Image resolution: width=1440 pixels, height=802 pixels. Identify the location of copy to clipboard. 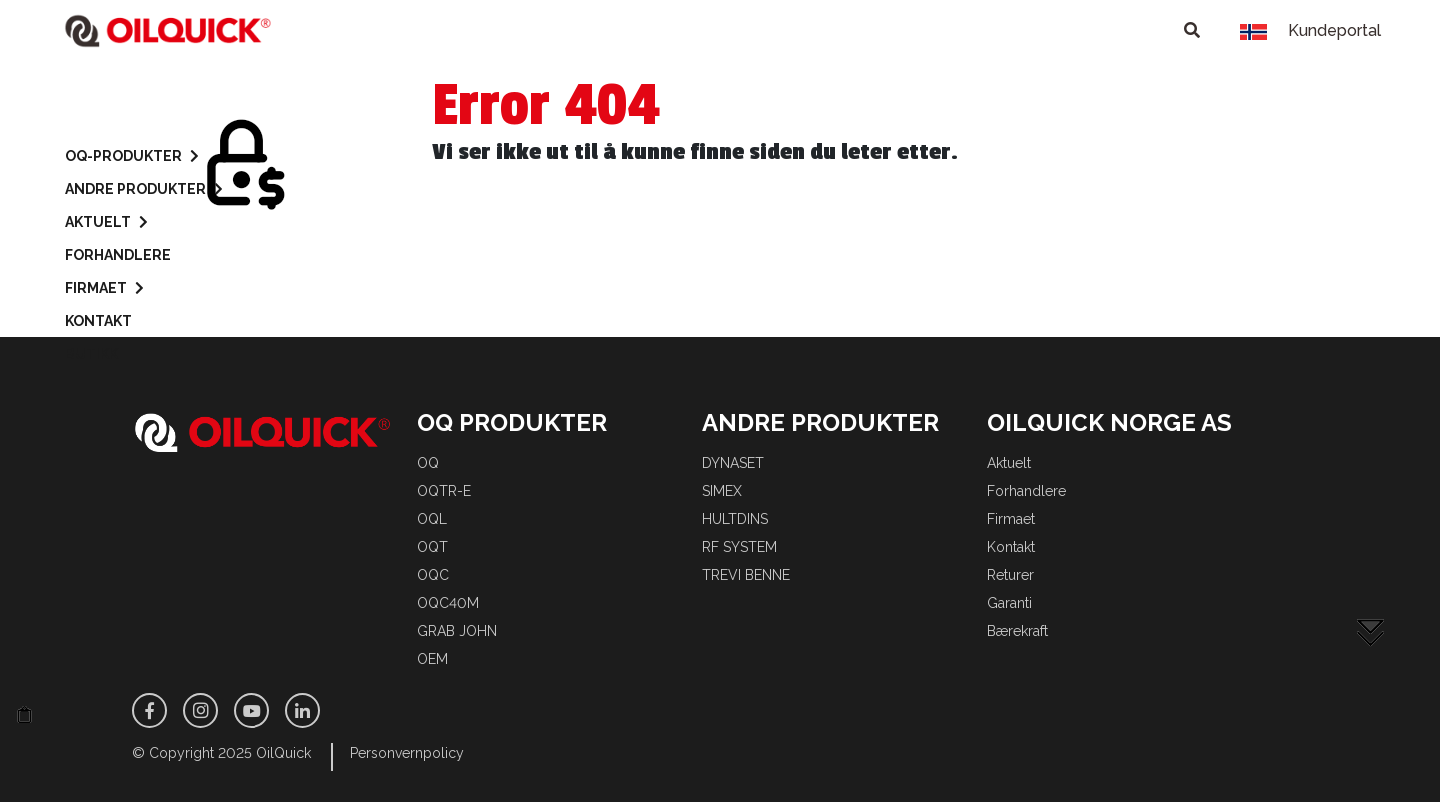
(24, 714).